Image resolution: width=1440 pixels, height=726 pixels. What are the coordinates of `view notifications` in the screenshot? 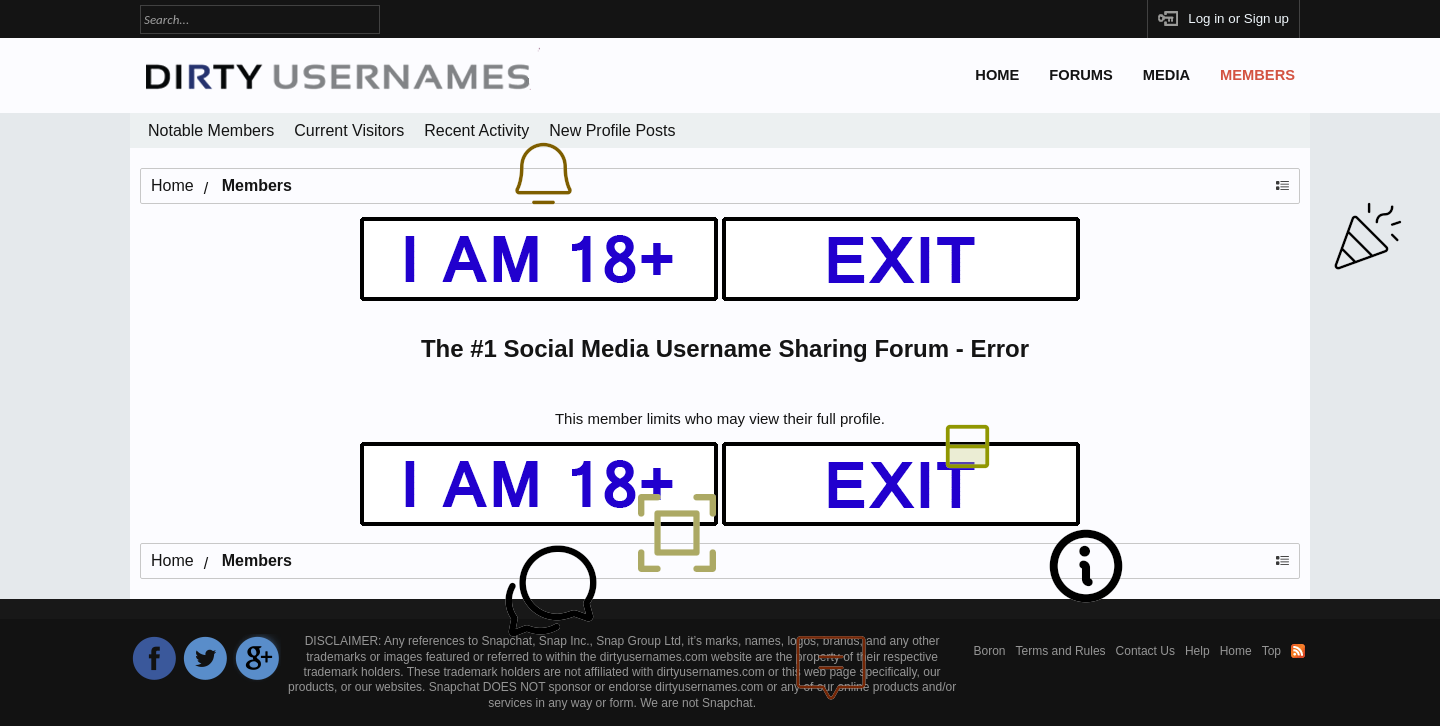 It's located at (543, 173).